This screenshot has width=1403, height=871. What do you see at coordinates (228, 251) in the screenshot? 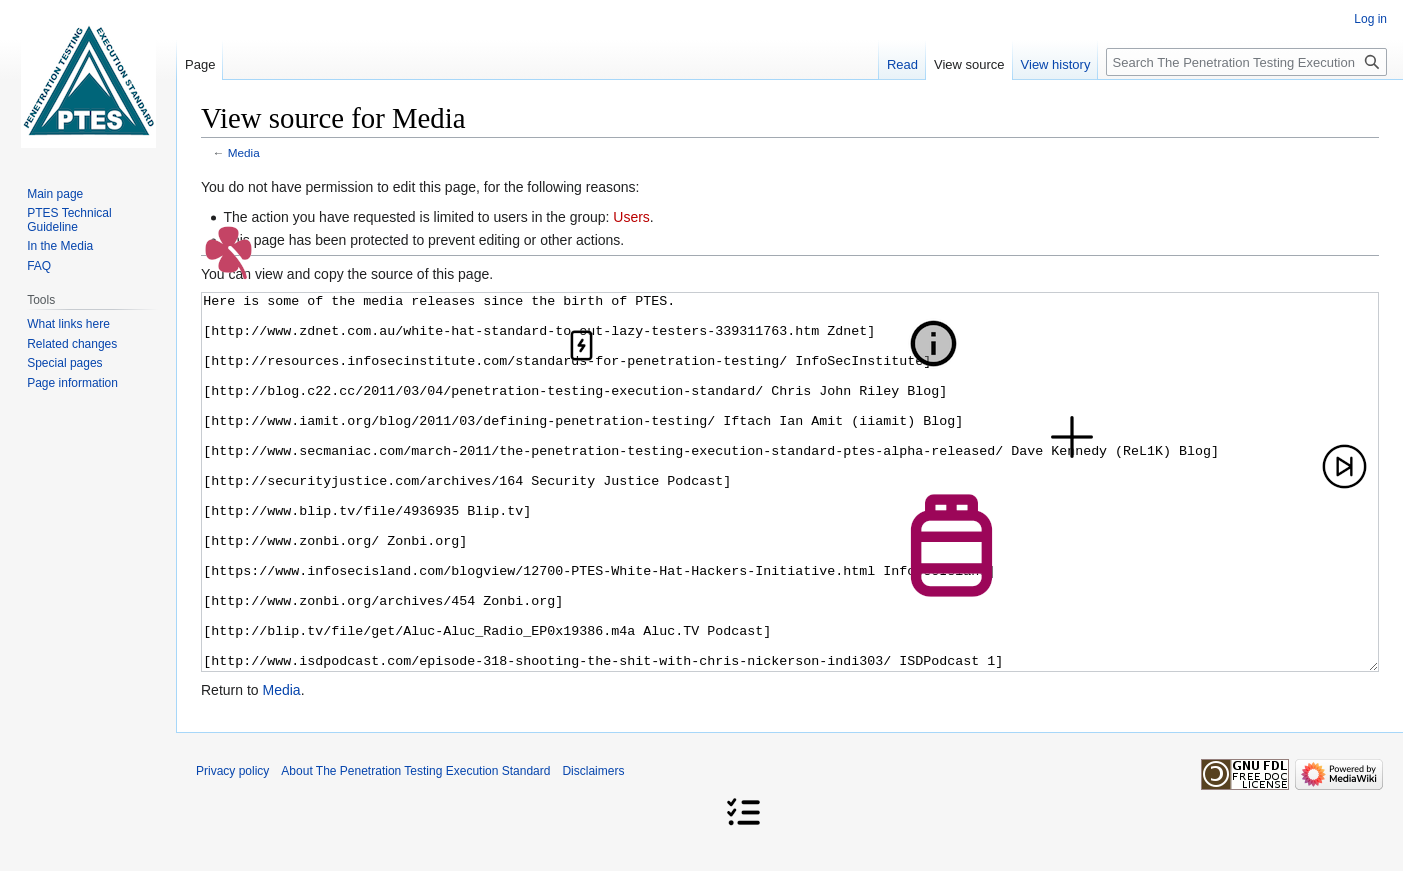
I see `indicates a lucky or bonus reward` at bounding box center [228, 251].